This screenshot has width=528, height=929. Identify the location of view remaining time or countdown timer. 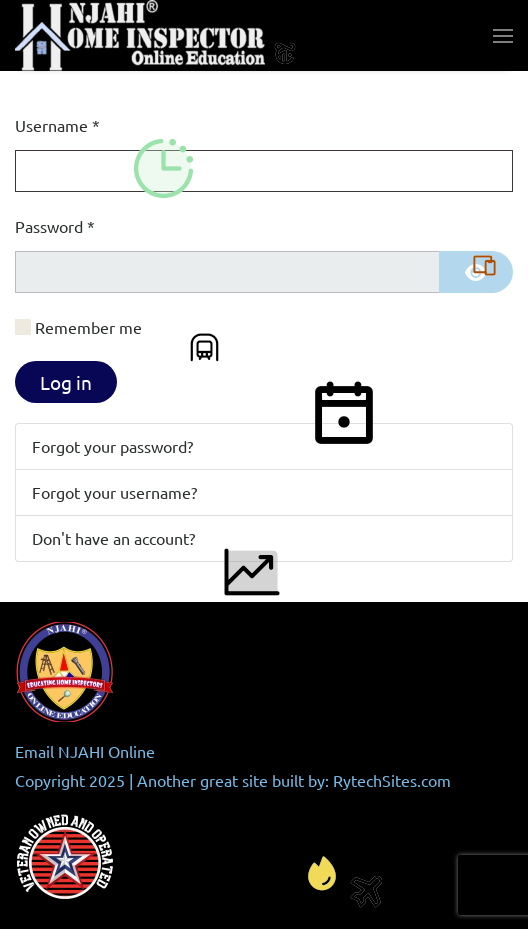
(163, 168).